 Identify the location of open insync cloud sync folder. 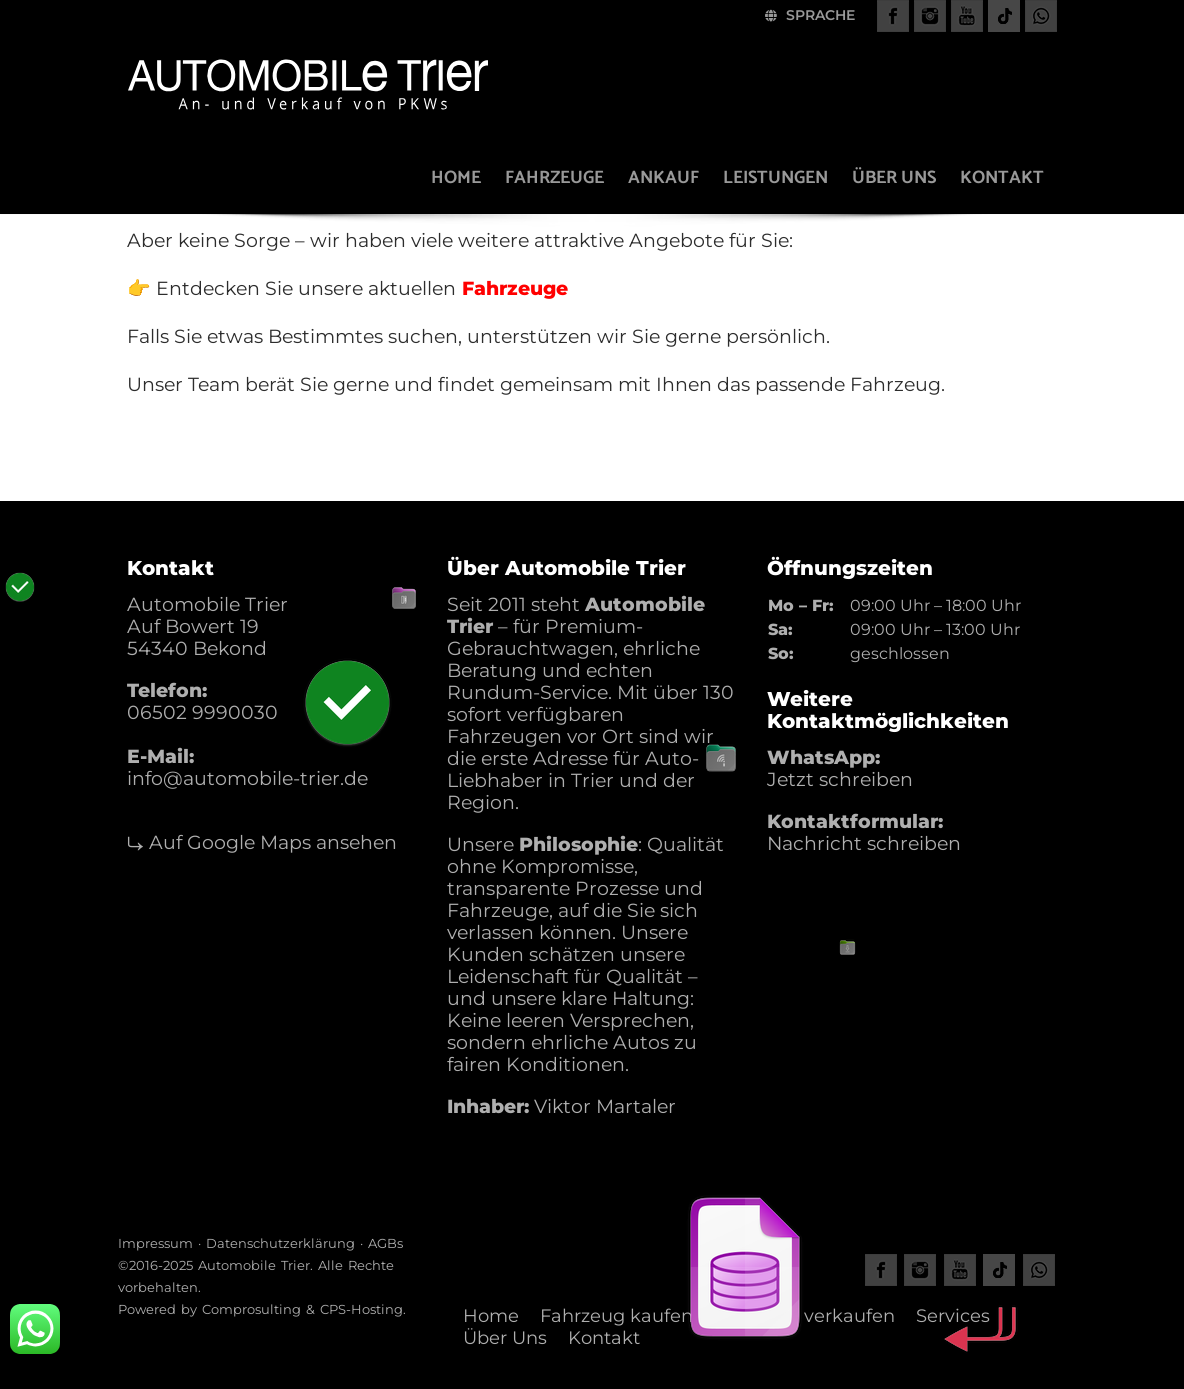
(721, 758).